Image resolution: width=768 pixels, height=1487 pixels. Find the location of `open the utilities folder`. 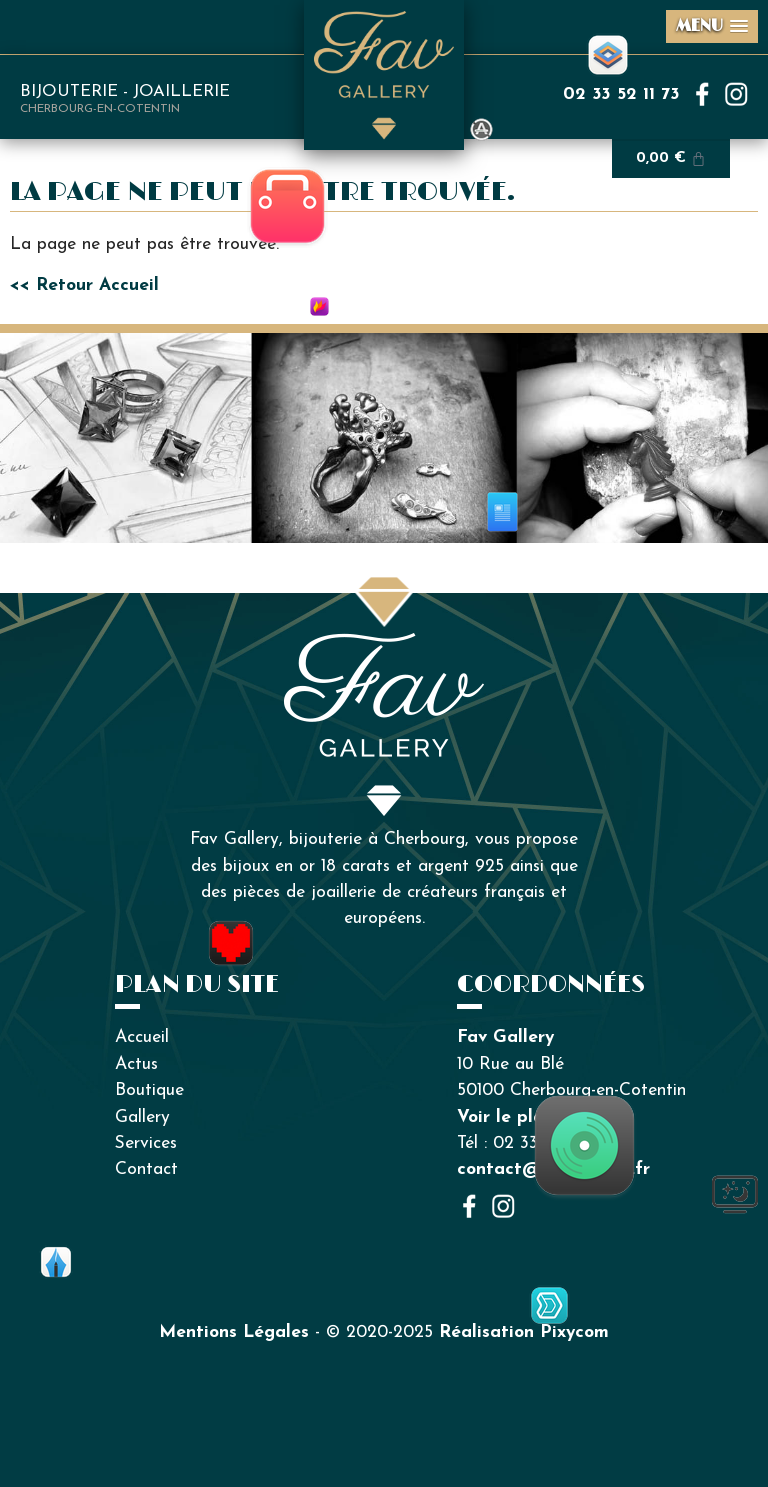

open the utilities folder is located at coordinates (287, 207).